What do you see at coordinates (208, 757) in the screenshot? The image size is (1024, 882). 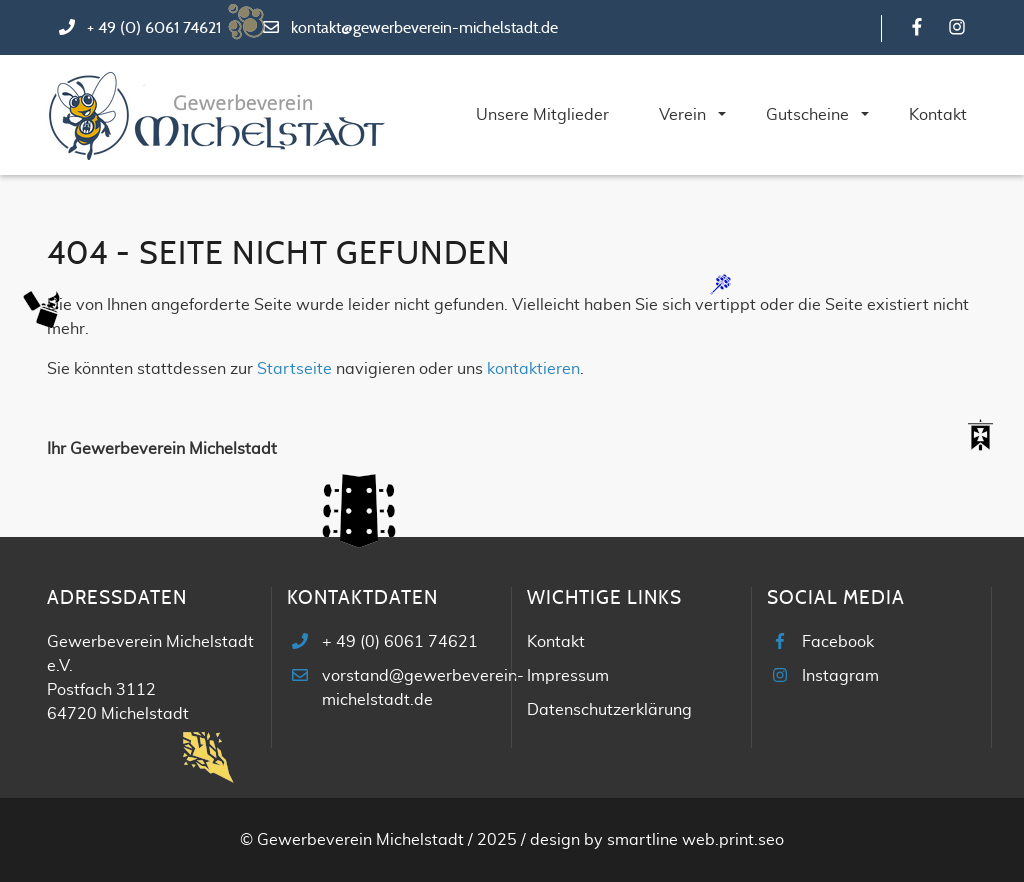 I see `select ice spear ability or spell` at bounding box center [208, 757].